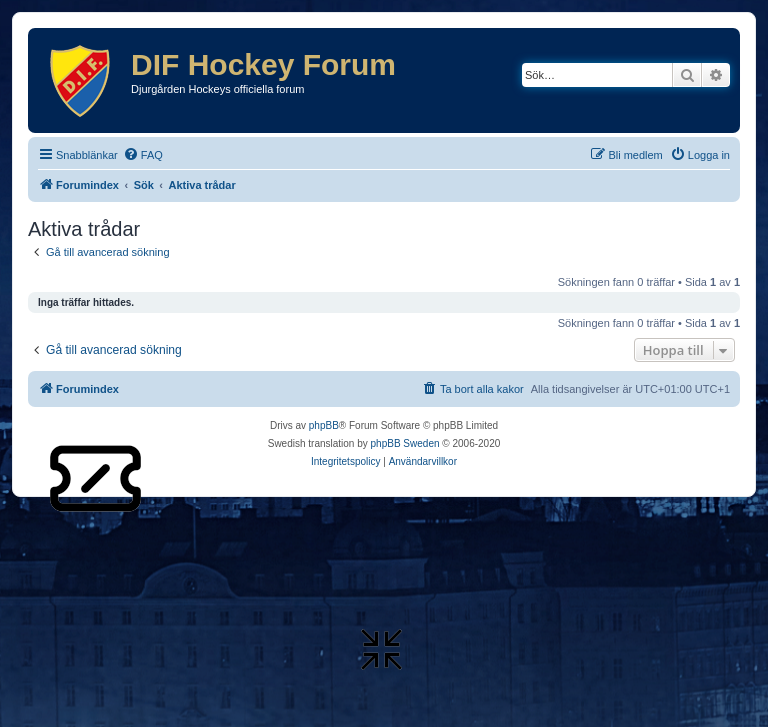 The image size is (768, 727). I want to click on exit fullscreen mode, so click(381, 649).